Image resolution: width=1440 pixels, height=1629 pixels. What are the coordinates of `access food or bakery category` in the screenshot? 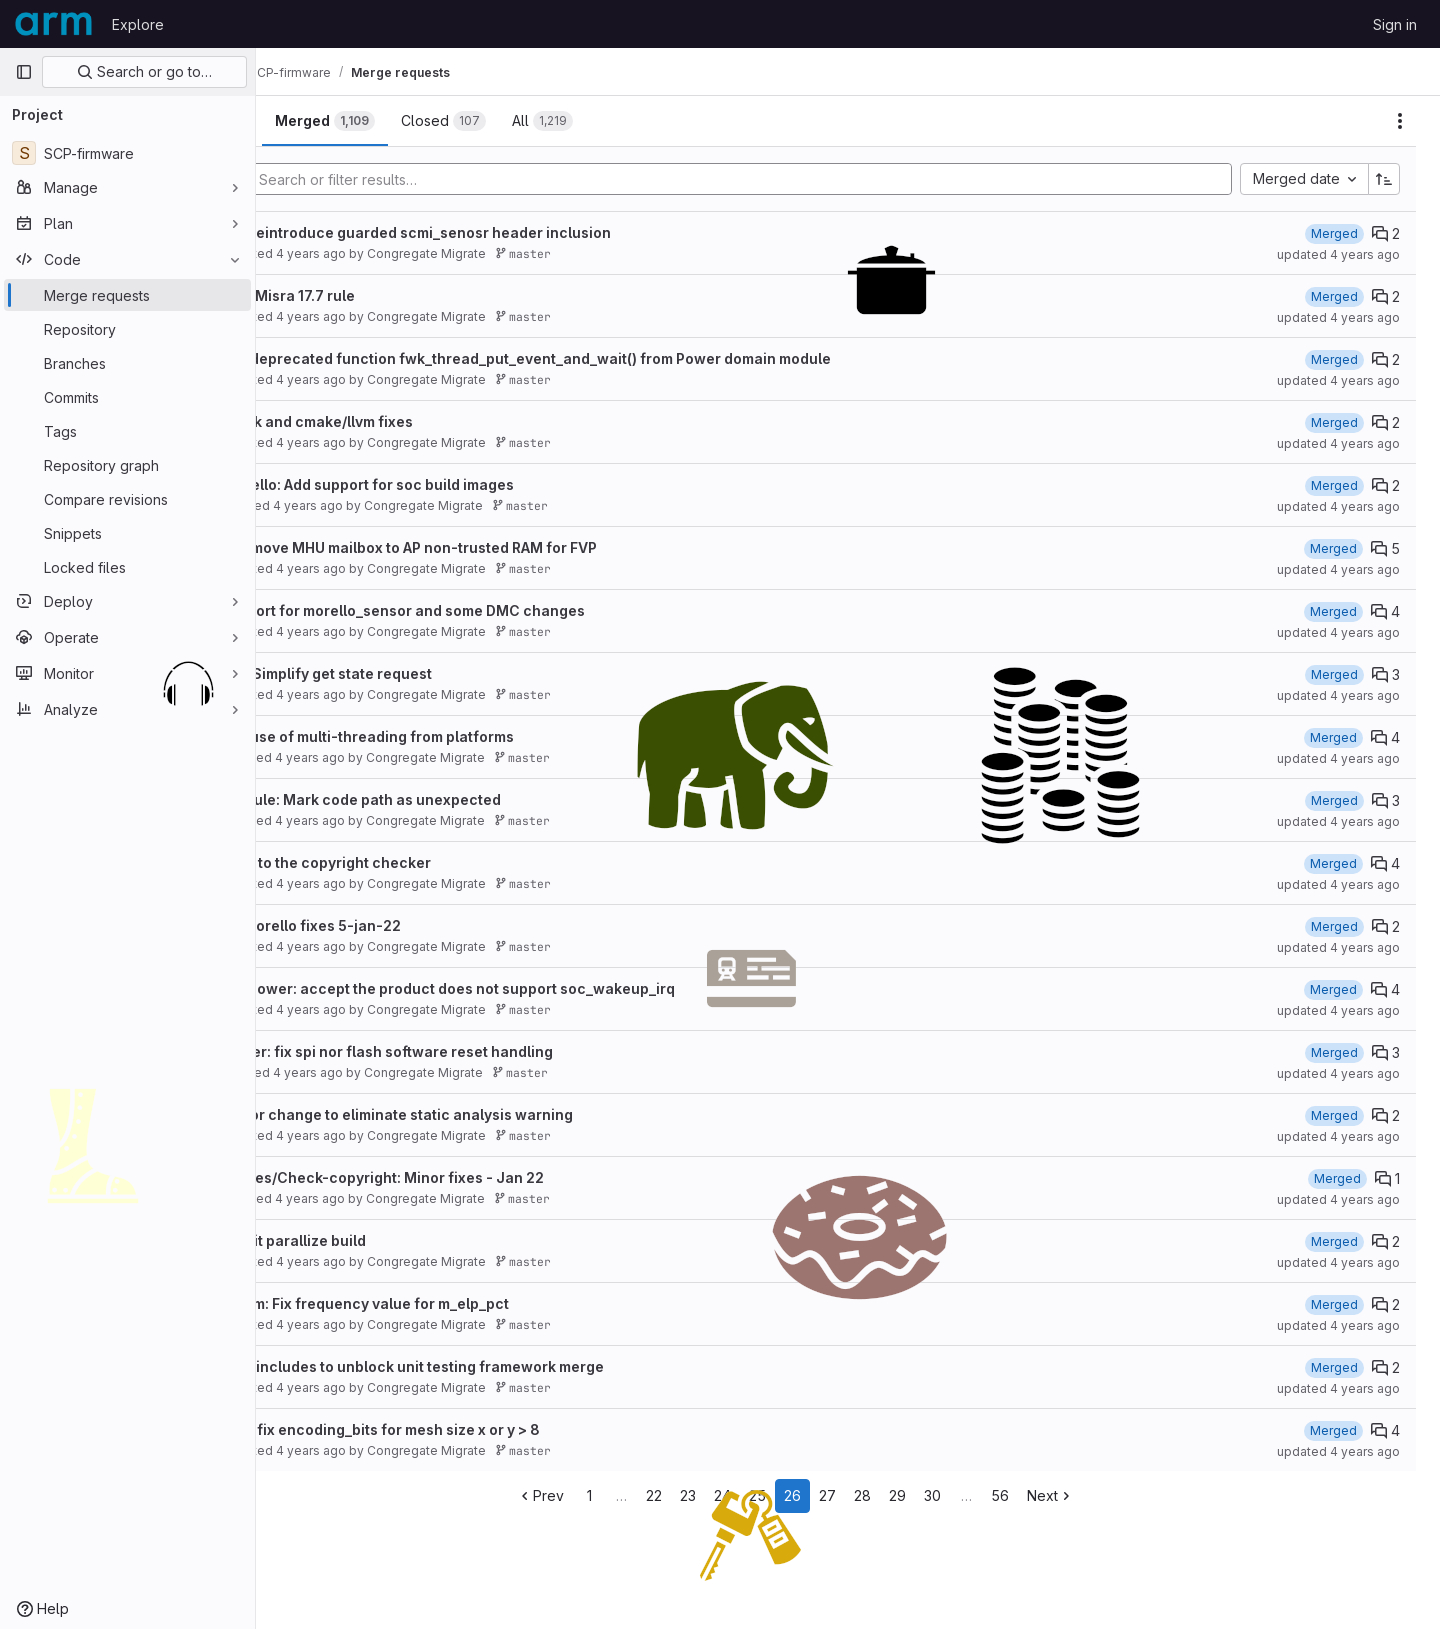 It's located at (859, 1237).